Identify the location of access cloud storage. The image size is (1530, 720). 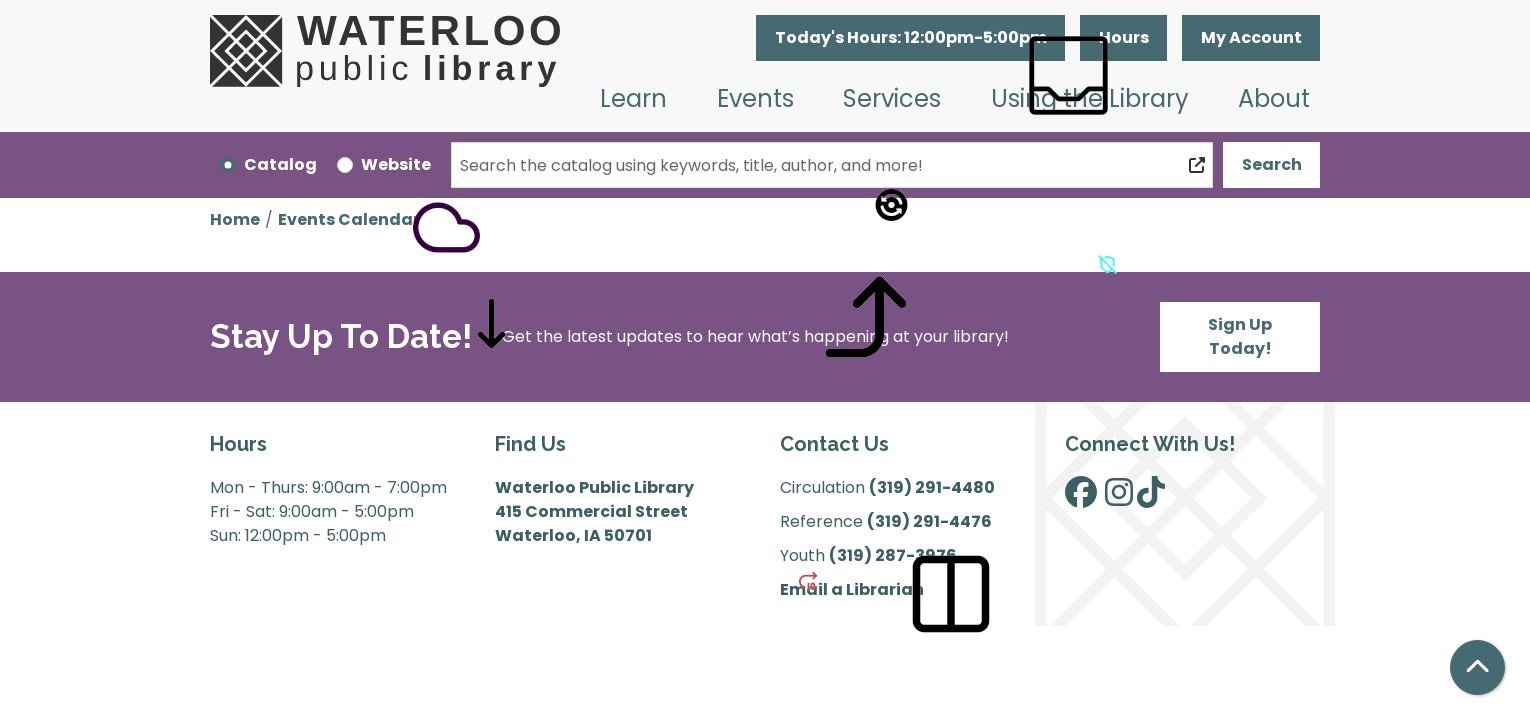
(446, 227).